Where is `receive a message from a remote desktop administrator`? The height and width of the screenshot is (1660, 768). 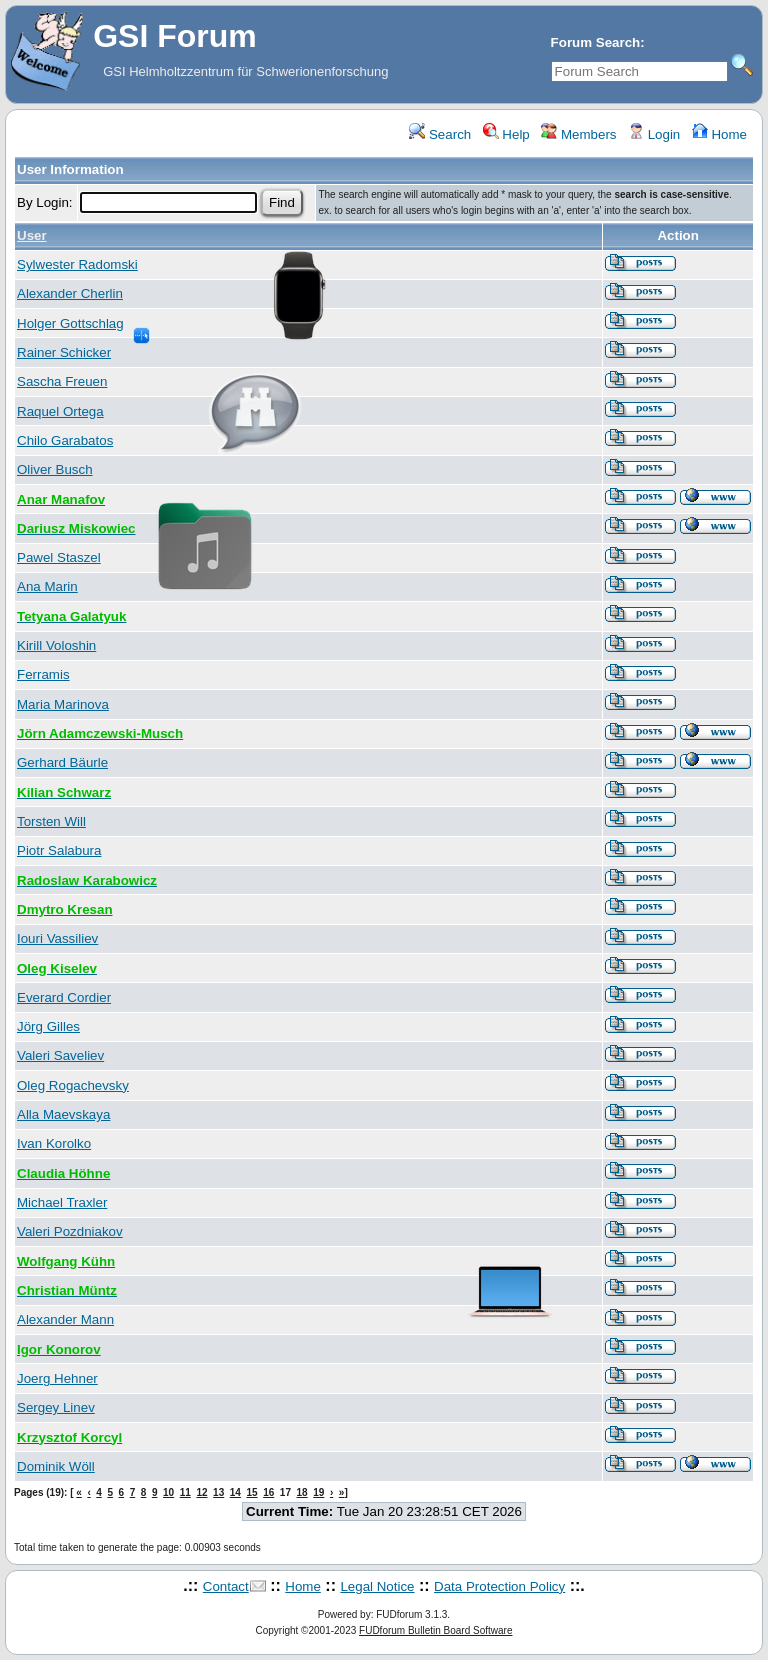
receive a message from a remote desktop administrator is located at coordinates (255, 421).